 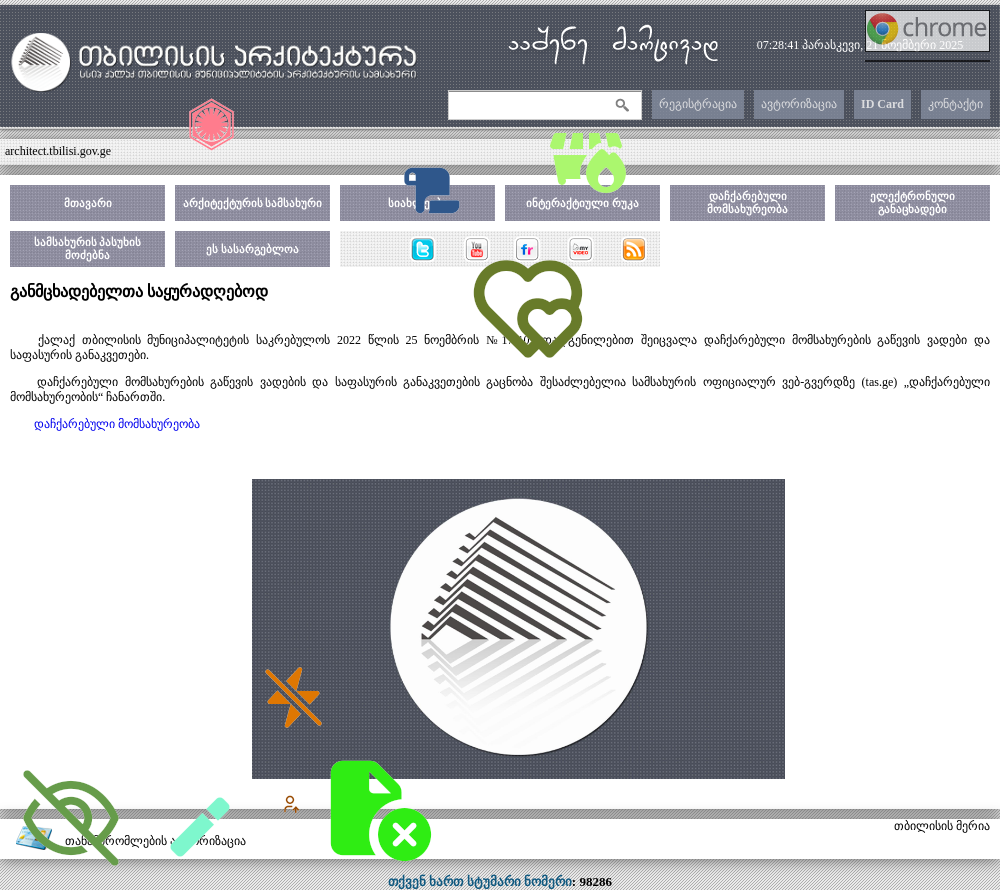 I want to click on delete or remove a file, so click(x=378, y=808).